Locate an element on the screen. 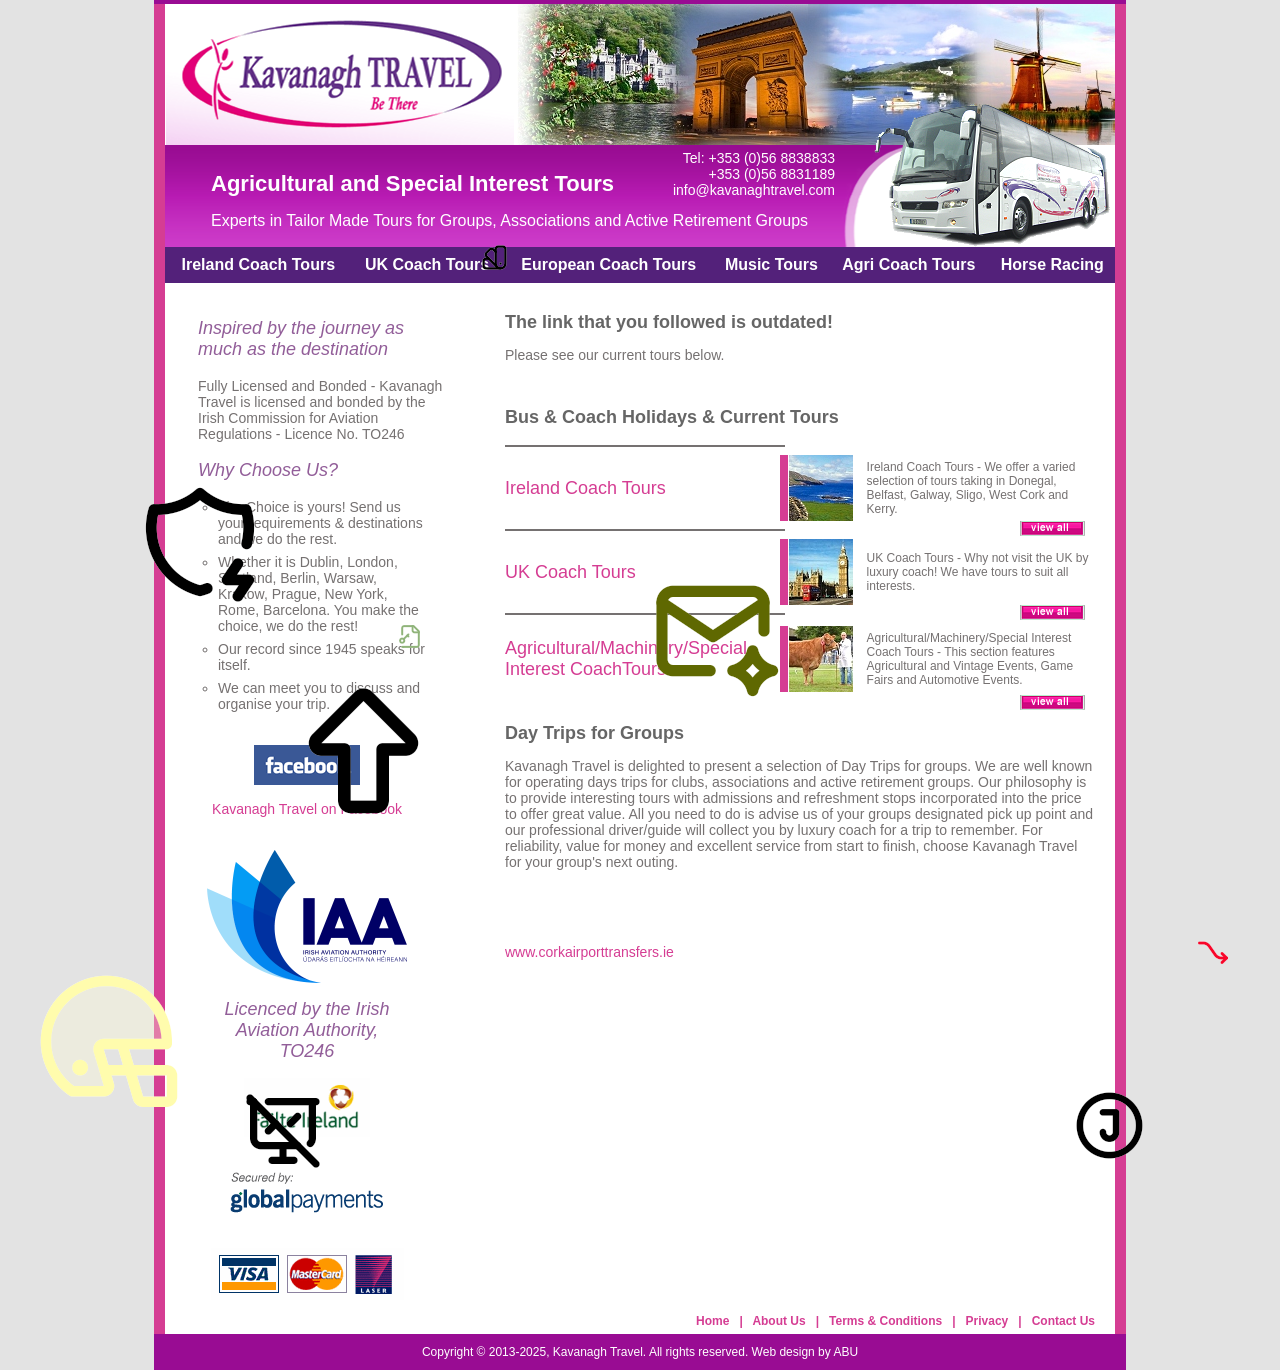  stop screen sharing or presentation mode is located at coordinates (283, 1131).